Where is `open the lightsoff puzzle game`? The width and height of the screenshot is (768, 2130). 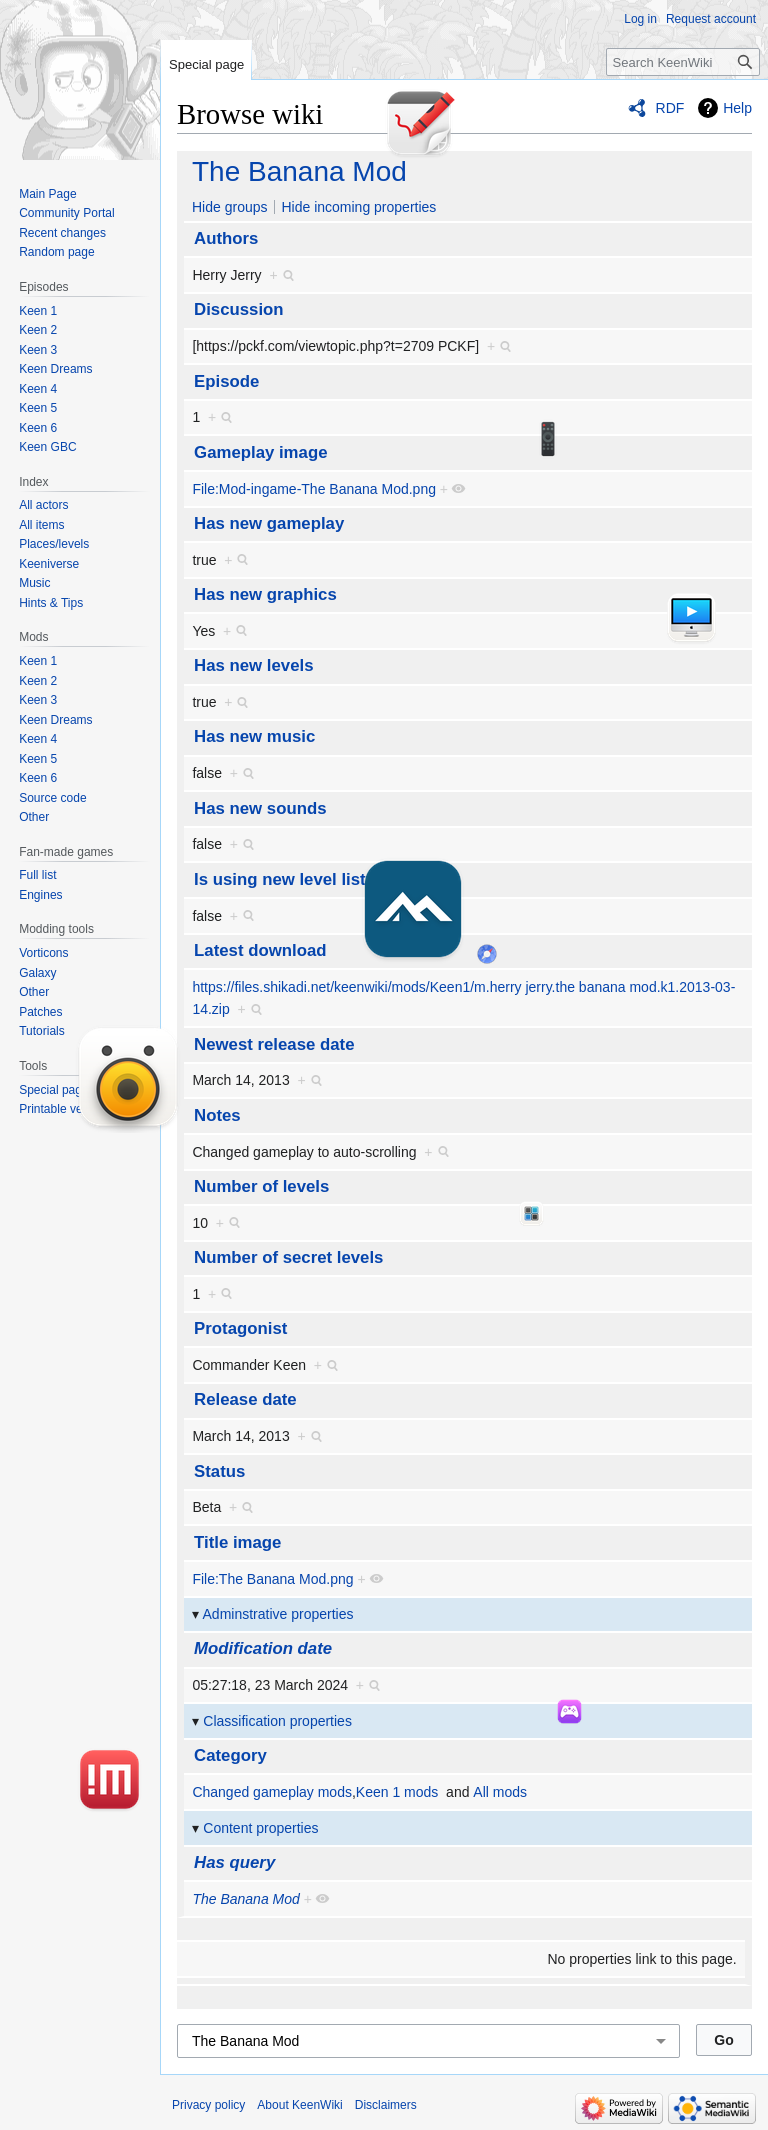
open the lightsoff puzzle game is located at coordinates (531, 1213).